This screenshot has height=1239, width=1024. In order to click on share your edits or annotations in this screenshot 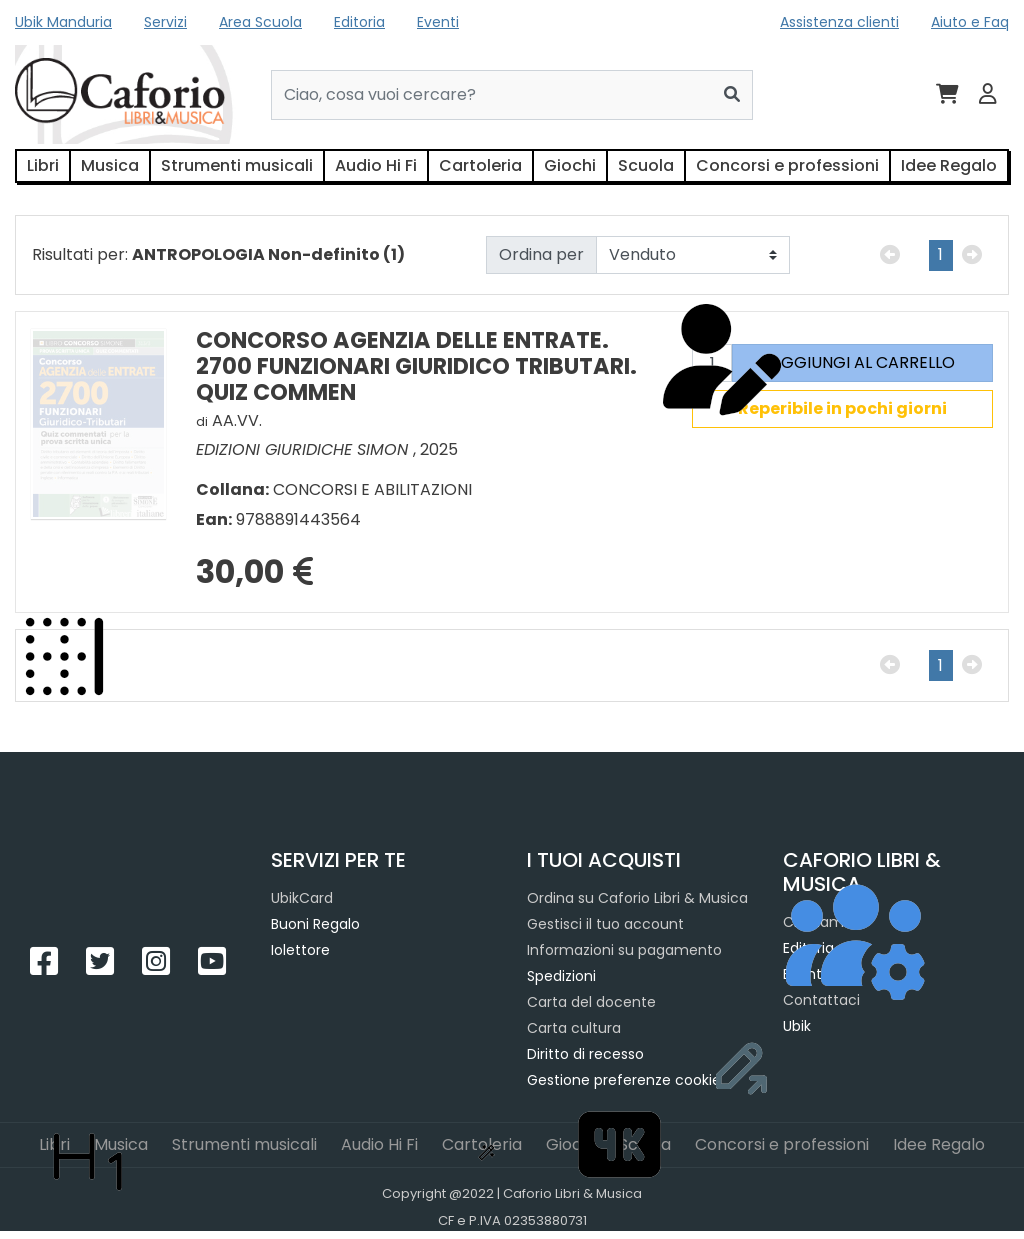, I will do `click(740, 1065)`.